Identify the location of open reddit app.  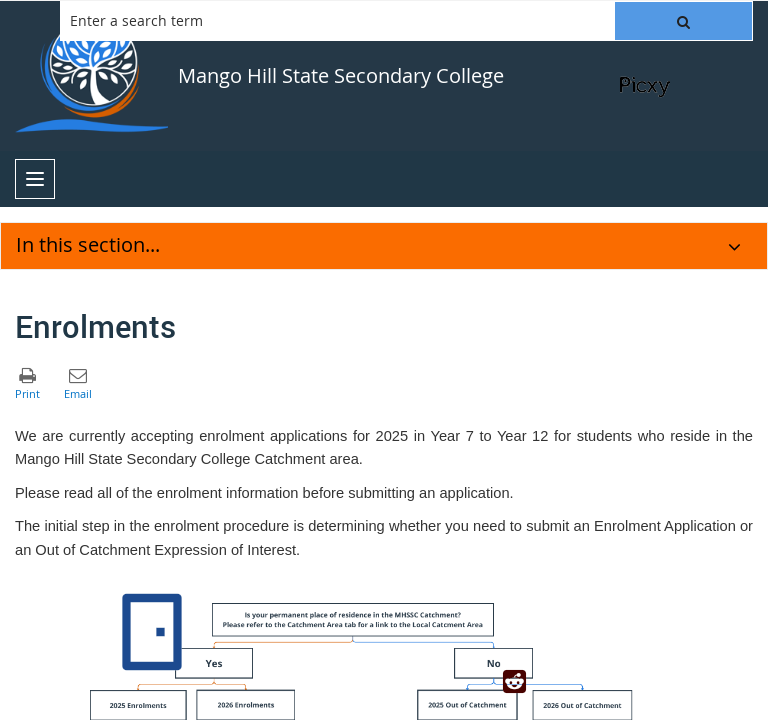
(514, 681).